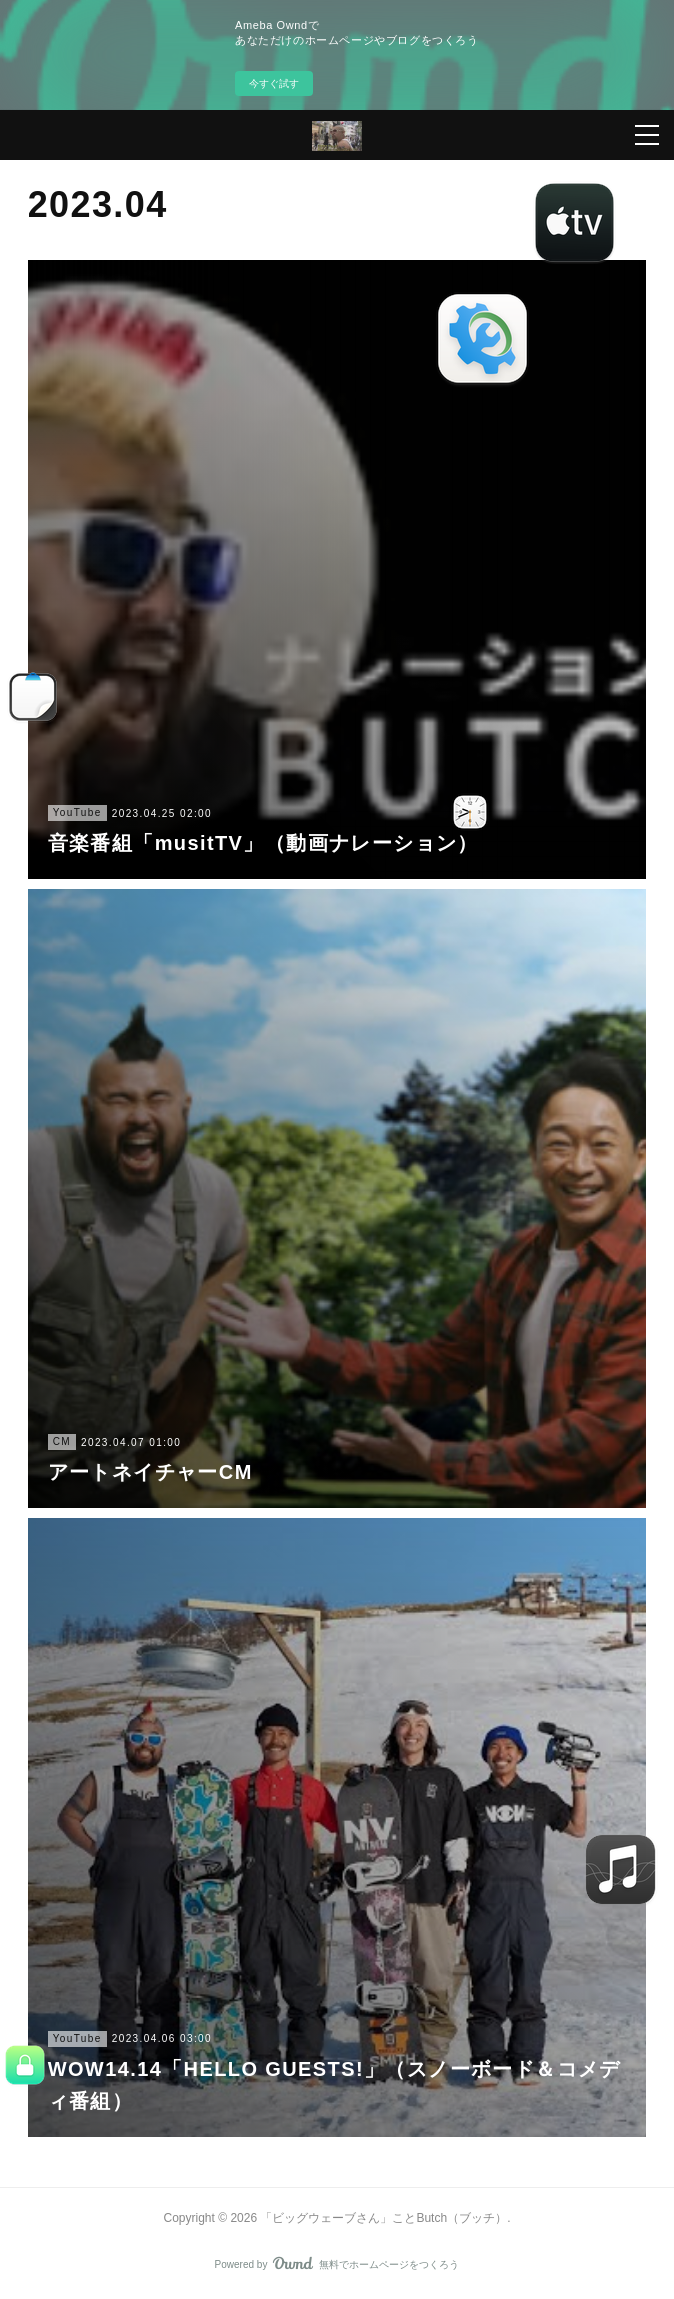 The image size is (674, 2299). I want to click on open audacious music player, so click(620, 1869).